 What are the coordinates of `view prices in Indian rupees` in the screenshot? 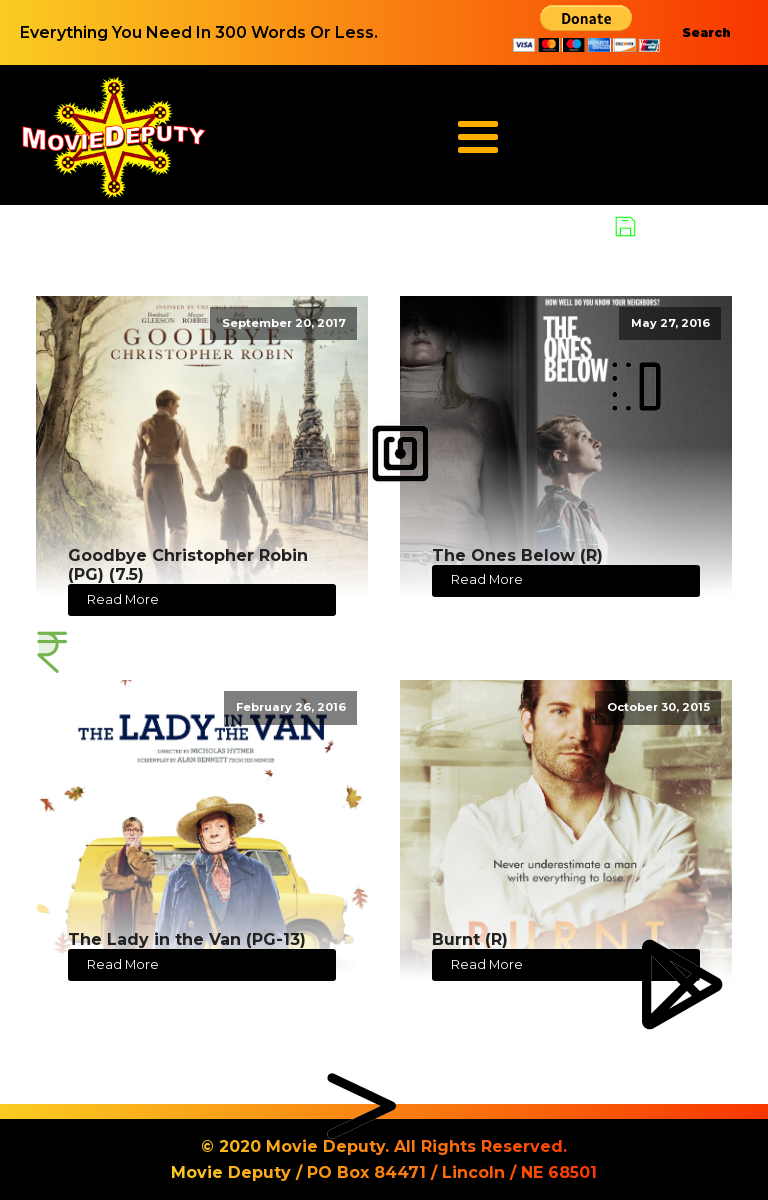 It's located at (50, 651).